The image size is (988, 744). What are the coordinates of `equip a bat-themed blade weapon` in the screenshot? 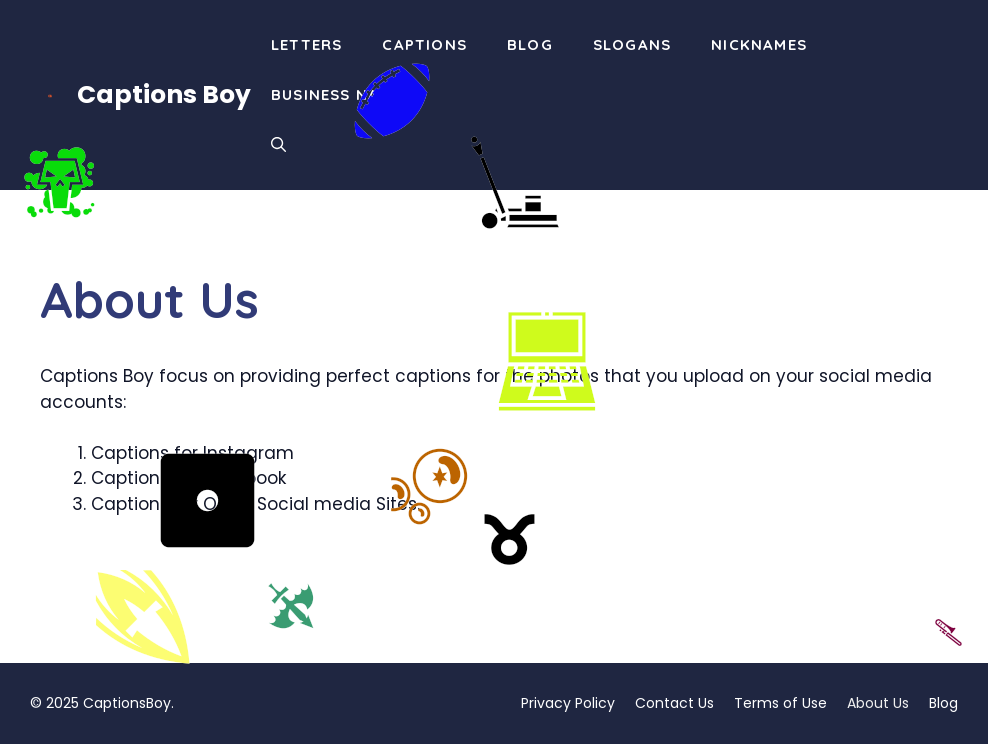 It's located at (291, 606).